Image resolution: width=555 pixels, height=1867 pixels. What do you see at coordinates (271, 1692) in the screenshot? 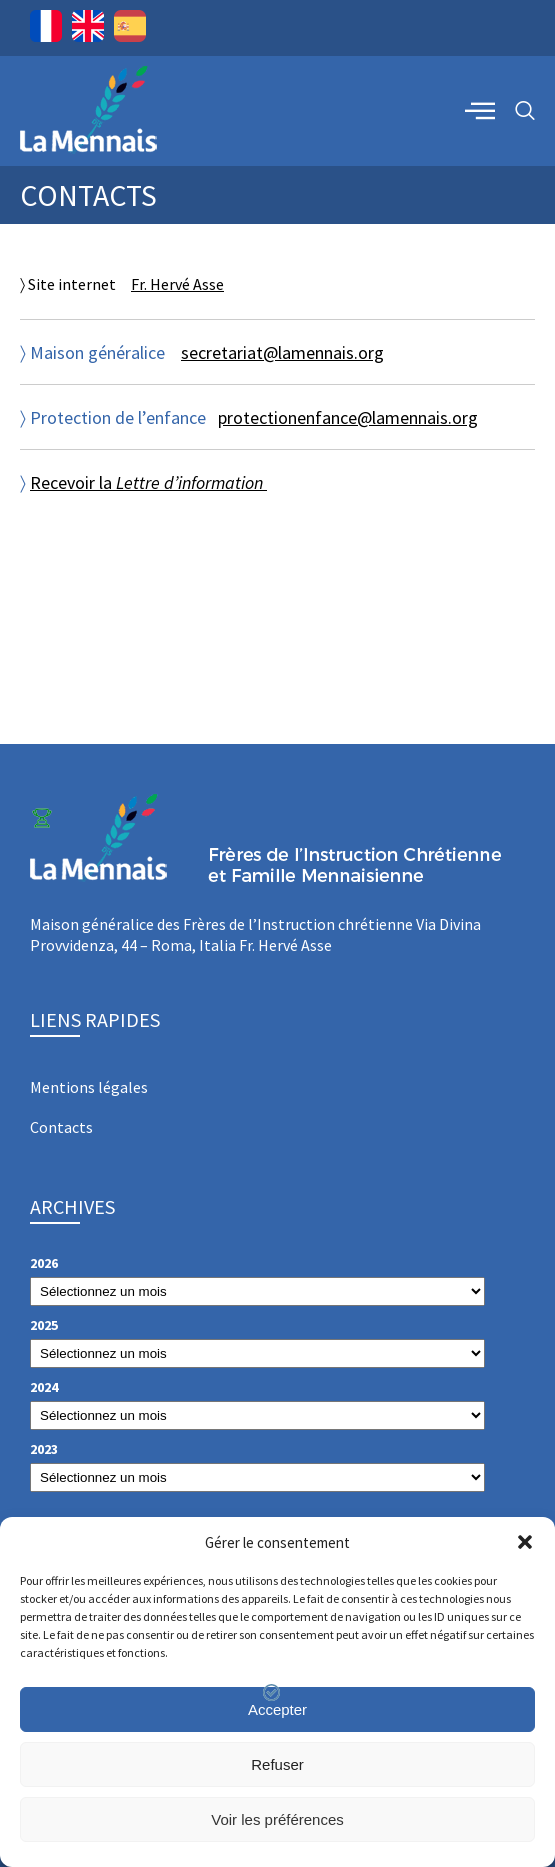
I see `indicates task or action completed successfully` at bounding box center [271, 1692].